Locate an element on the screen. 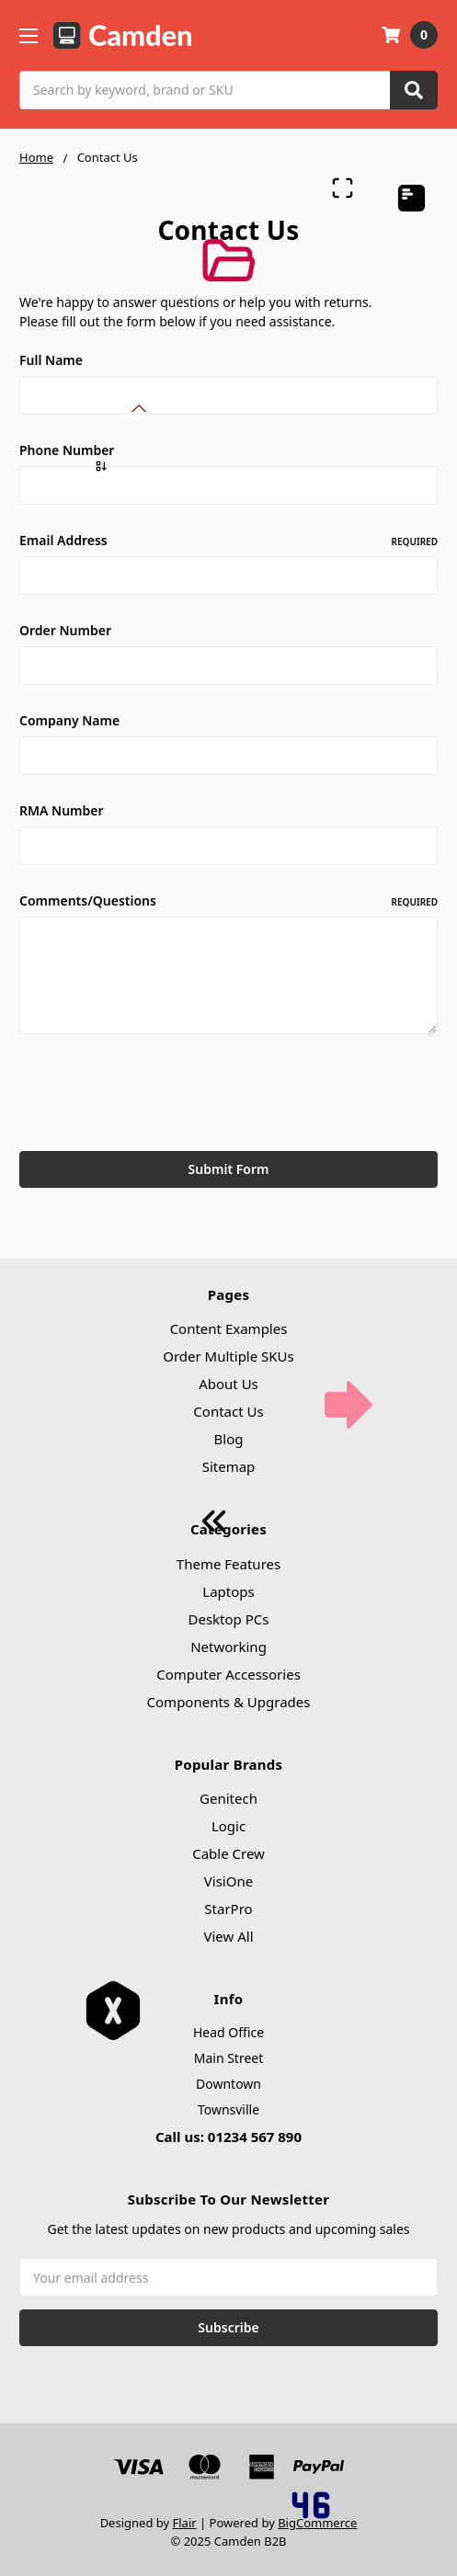  open folder to view contents is located at coordinates (227, 261).